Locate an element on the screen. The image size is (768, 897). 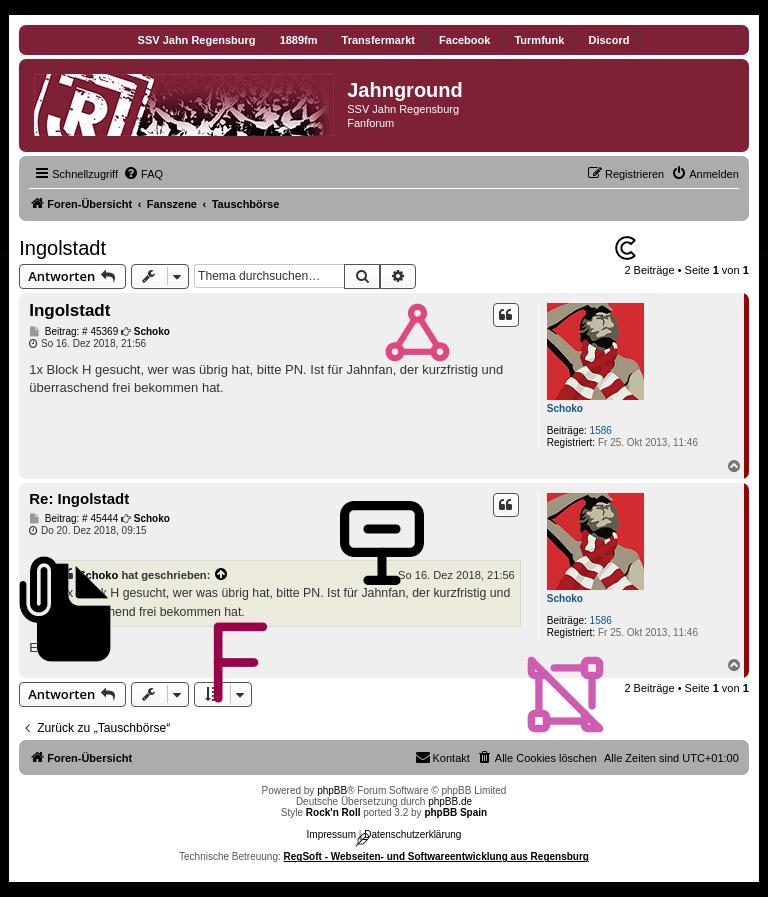
compose a new message or post is located at coordinates (362, 840).